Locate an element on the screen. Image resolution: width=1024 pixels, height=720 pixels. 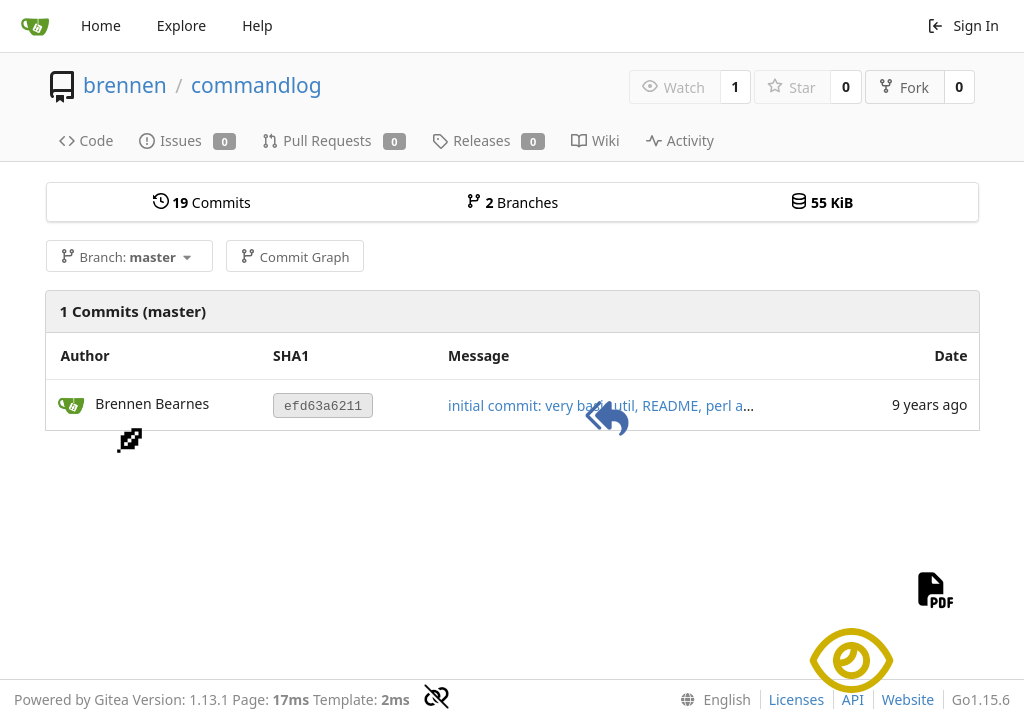
mintbit brand logo is located at coordinates (129, 440).